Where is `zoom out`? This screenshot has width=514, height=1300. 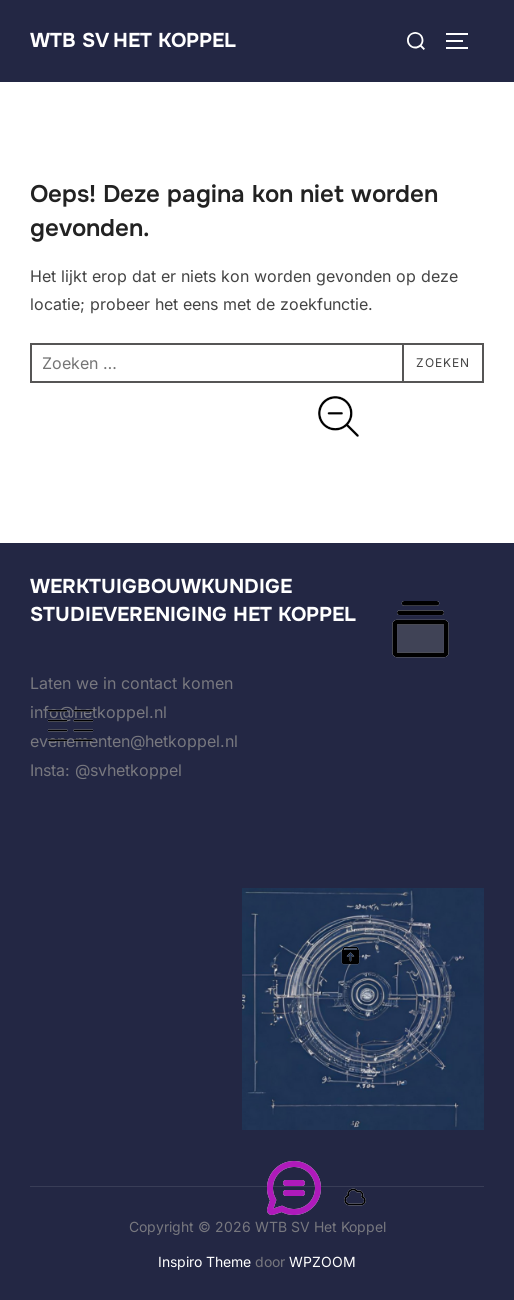
zoom out is located at coordinates (338, 416).